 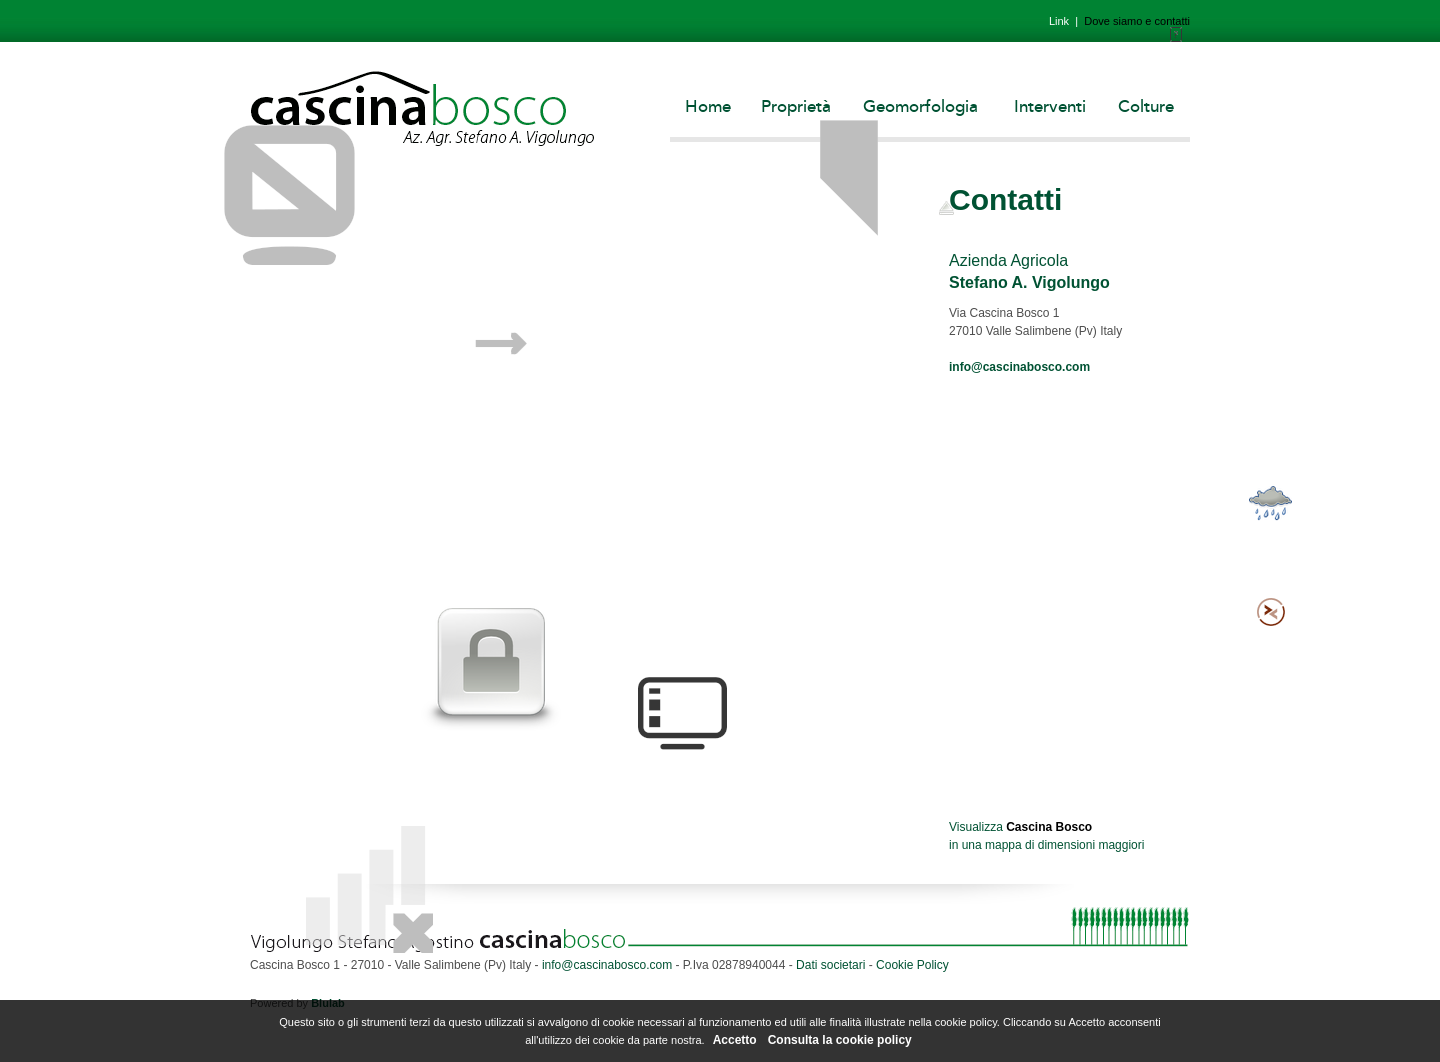 What do you see at coordinates (1270, 499) in the screenshot?
I see `indicates scattered showers in current weather conditions` at bounding box center [1270, 499].